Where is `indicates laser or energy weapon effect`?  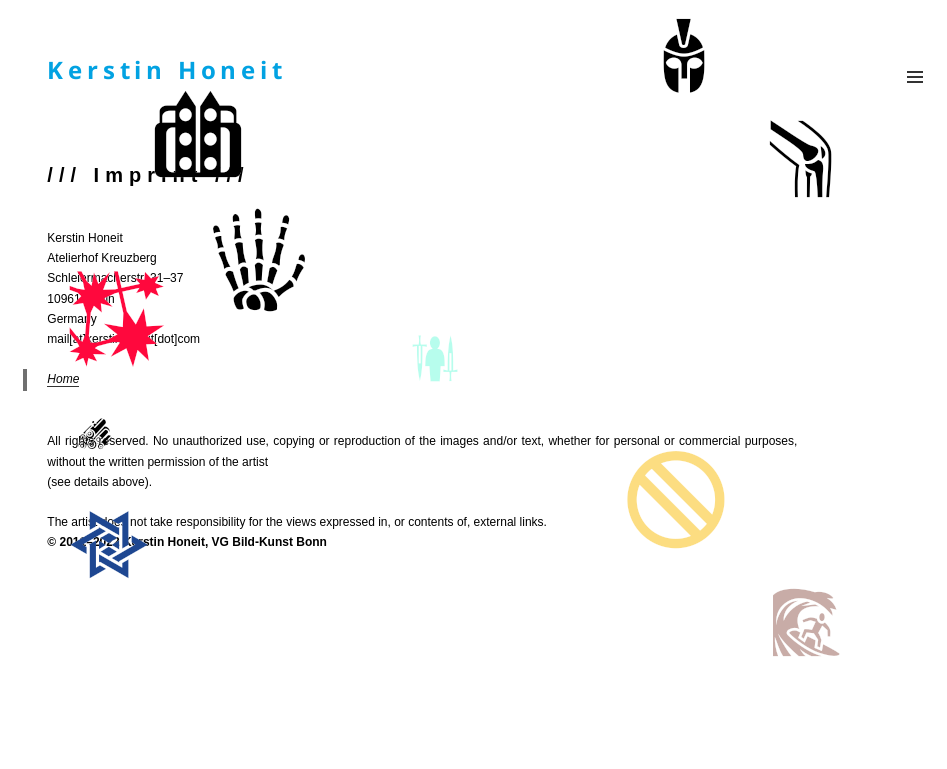 indicates laser or energy weapon effect is located at coordinates (117, 319).